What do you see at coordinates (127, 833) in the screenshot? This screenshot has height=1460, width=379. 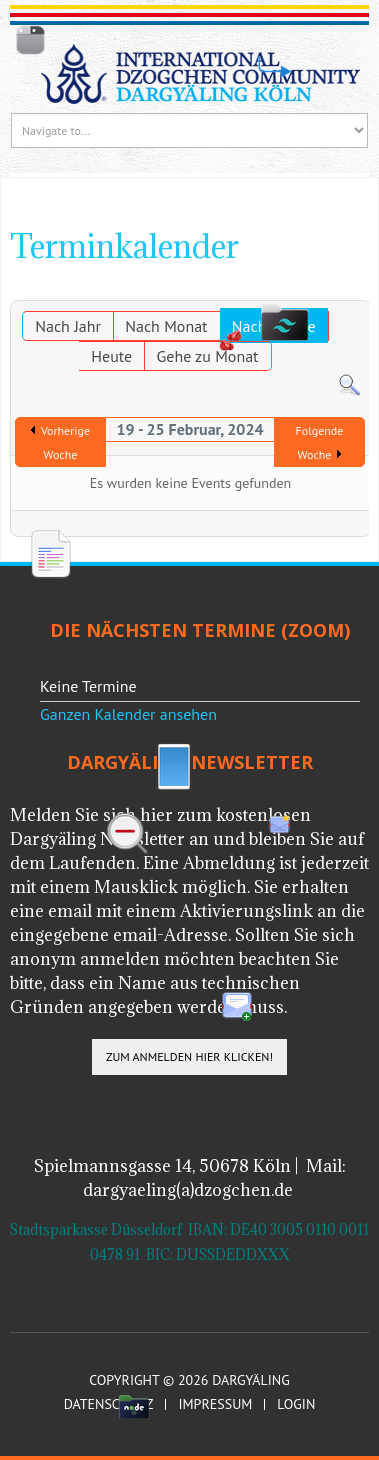 I see `zoom out to see more content` at bounding box center [127, 833].